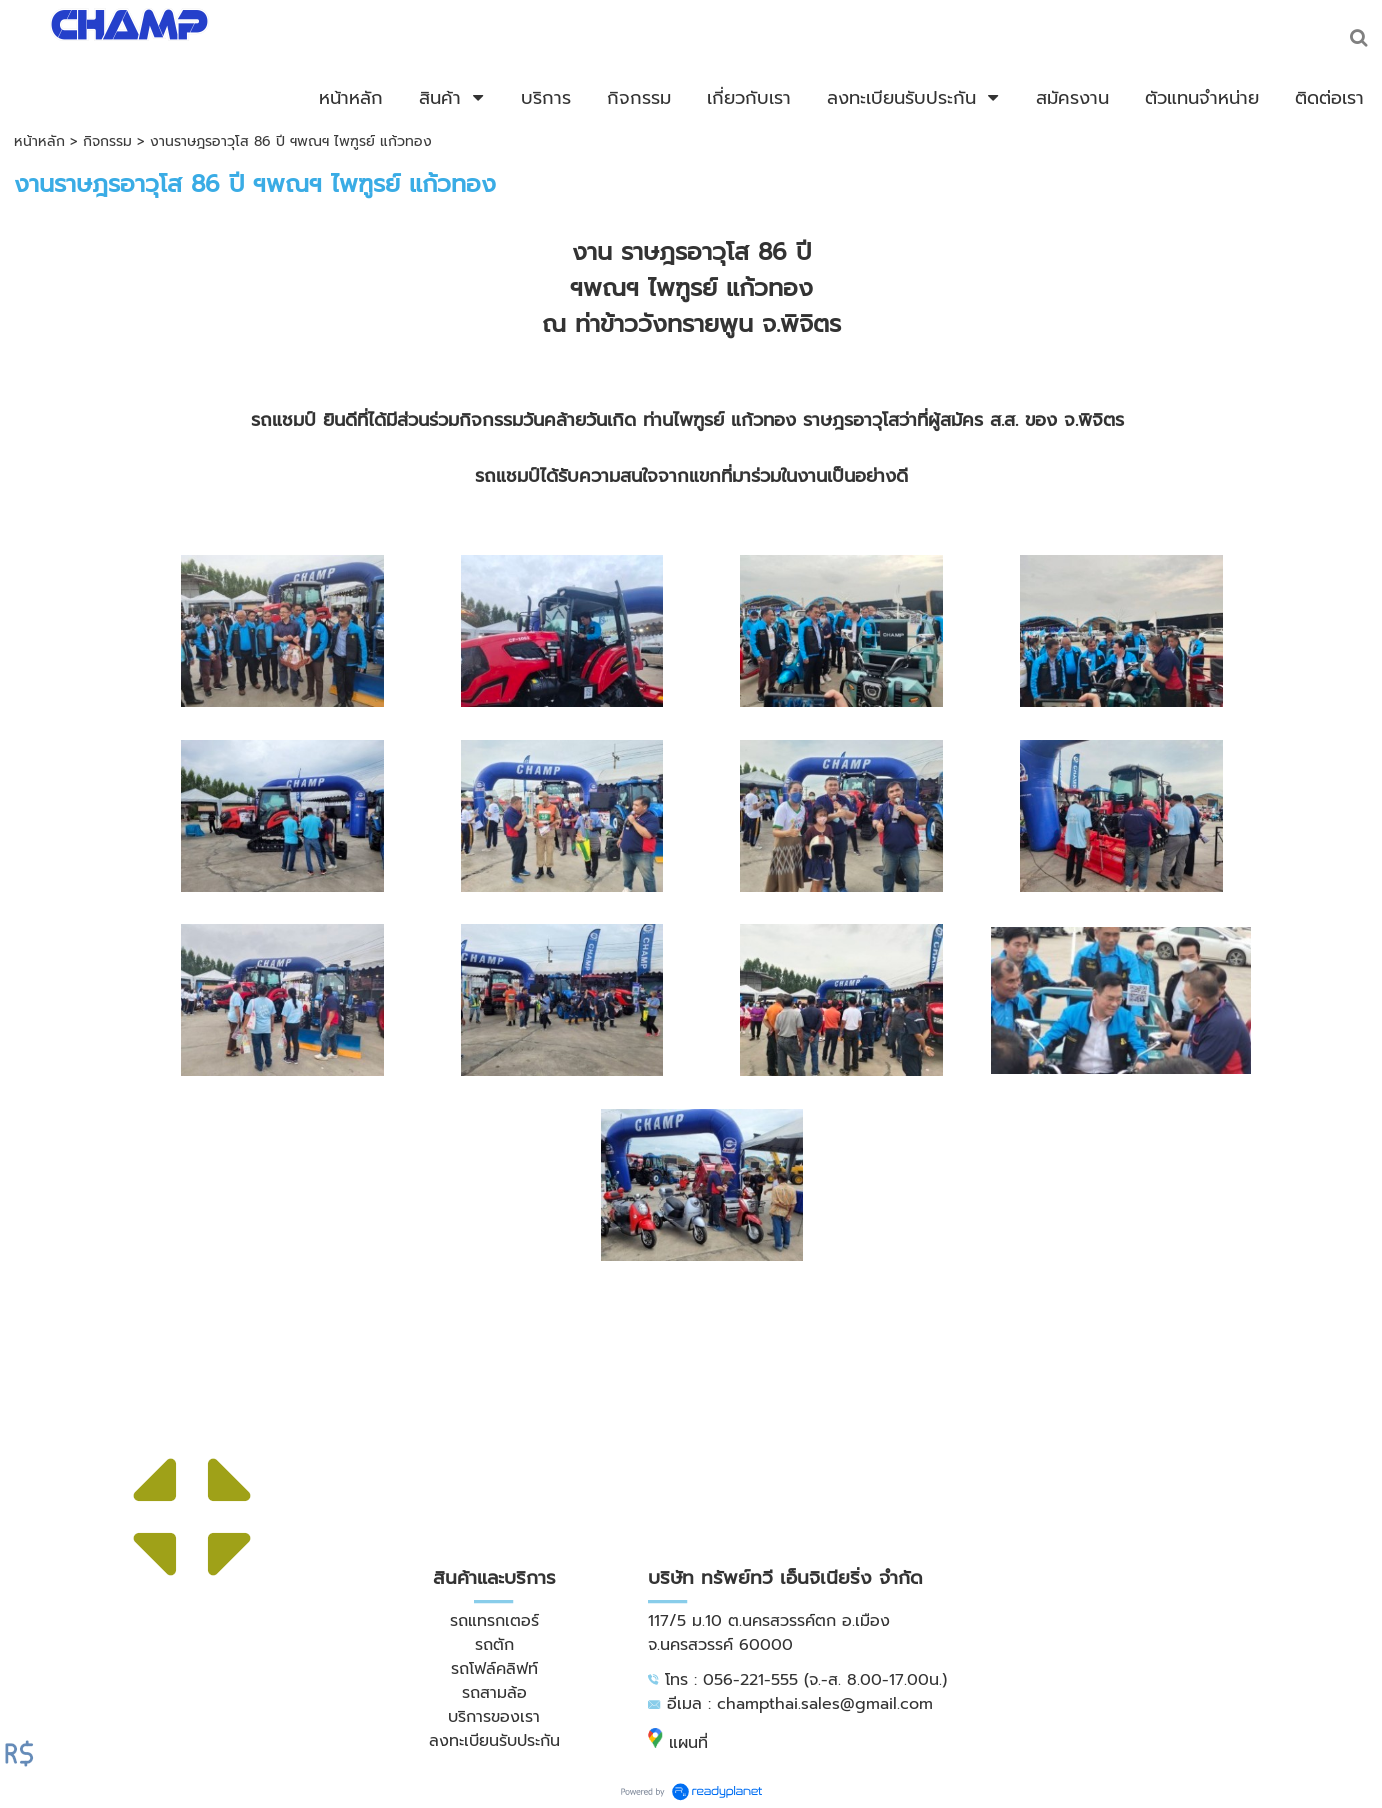 The image size is (1382, 1808). What do you see at coordinates (192, 1517) in the screenshot?
I see `exit fullscreen mode` at bounding box center [192, 1517].